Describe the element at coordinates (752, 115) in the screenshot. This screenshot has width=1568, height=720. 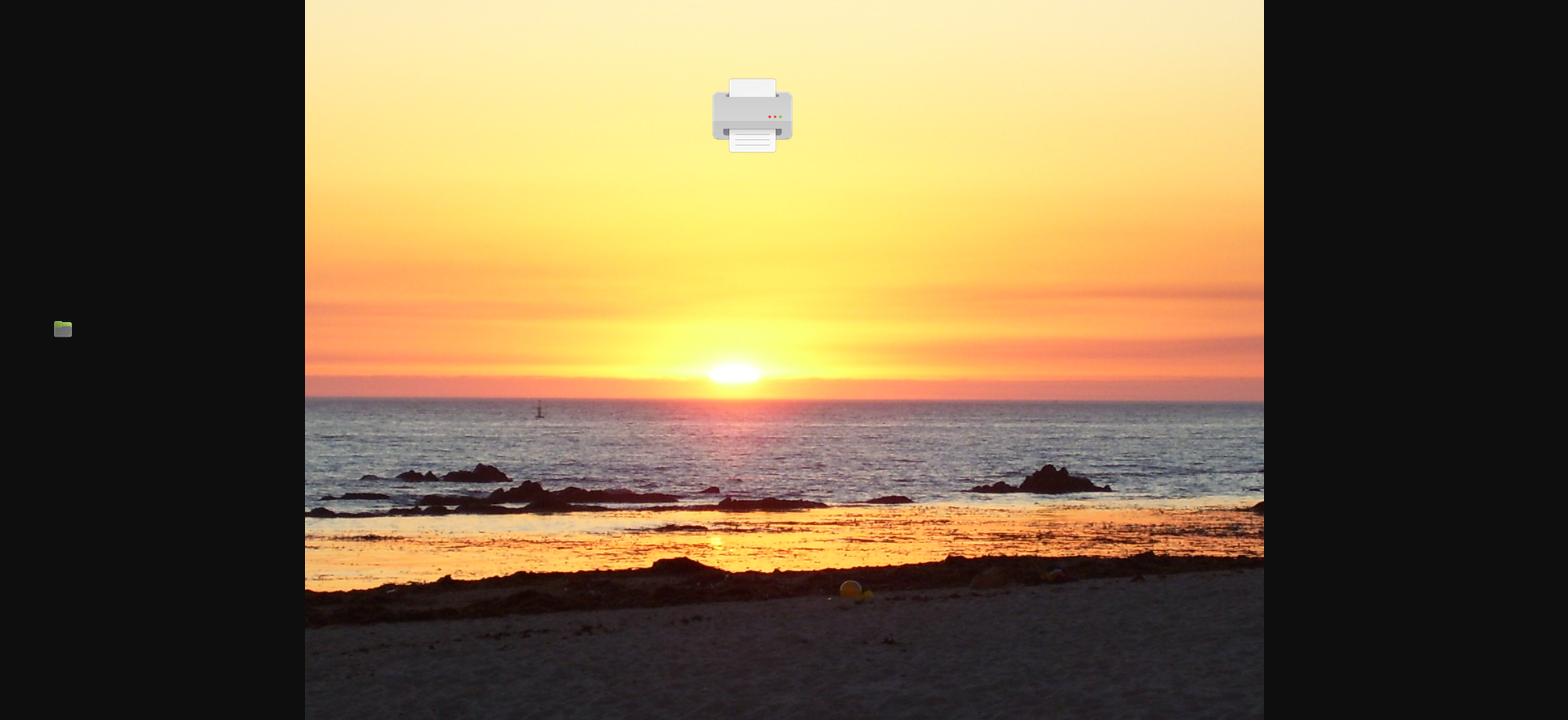
I see `print current document or page` at that location.